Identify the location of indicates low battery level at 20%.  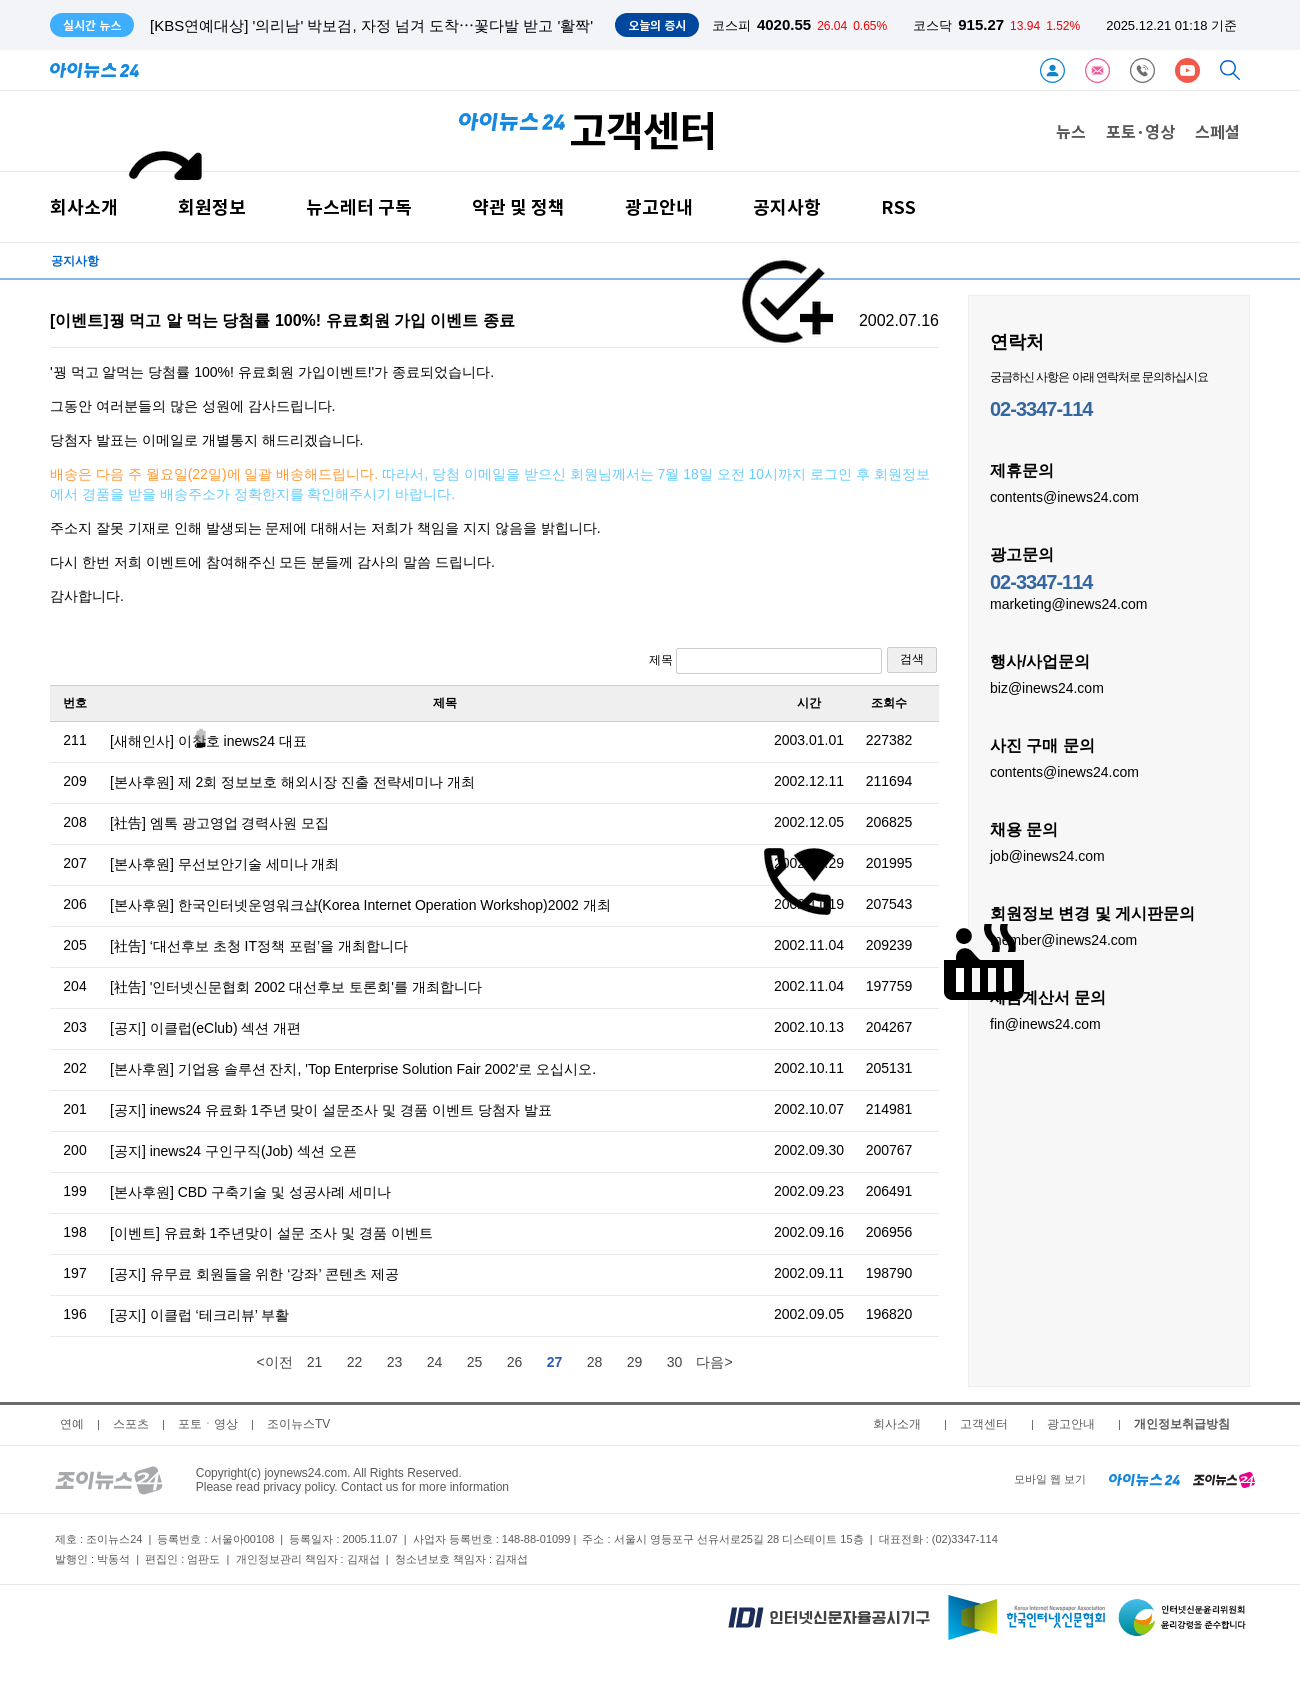
(201, 738).